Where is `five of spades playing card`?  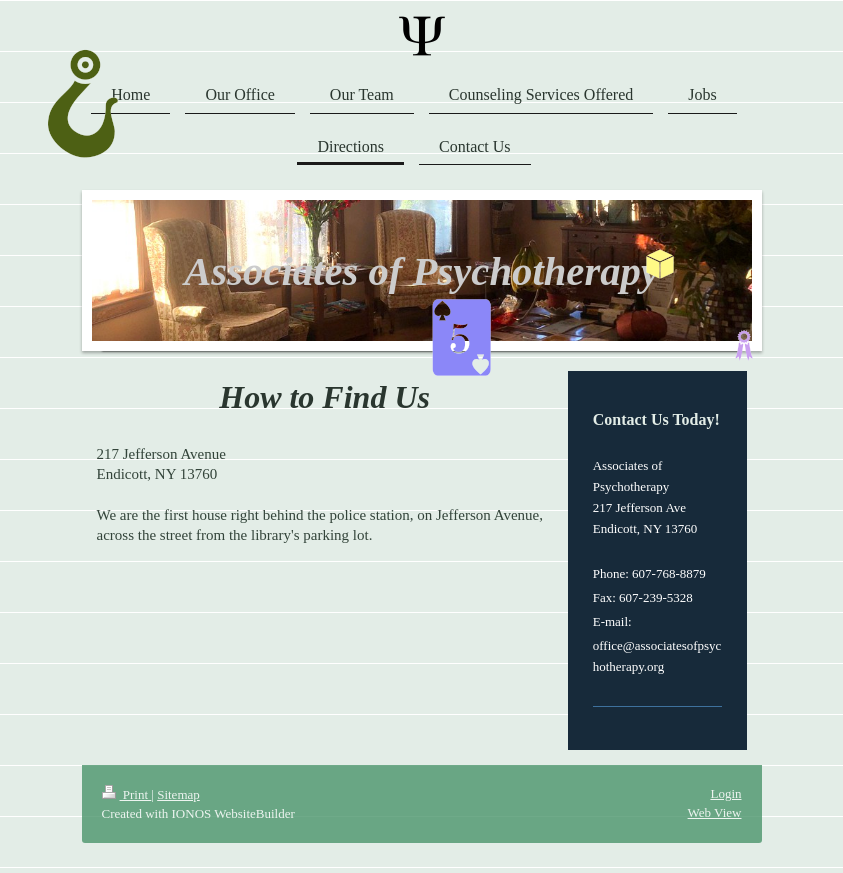 five of spades playing card is located at coordinates (461, 337).